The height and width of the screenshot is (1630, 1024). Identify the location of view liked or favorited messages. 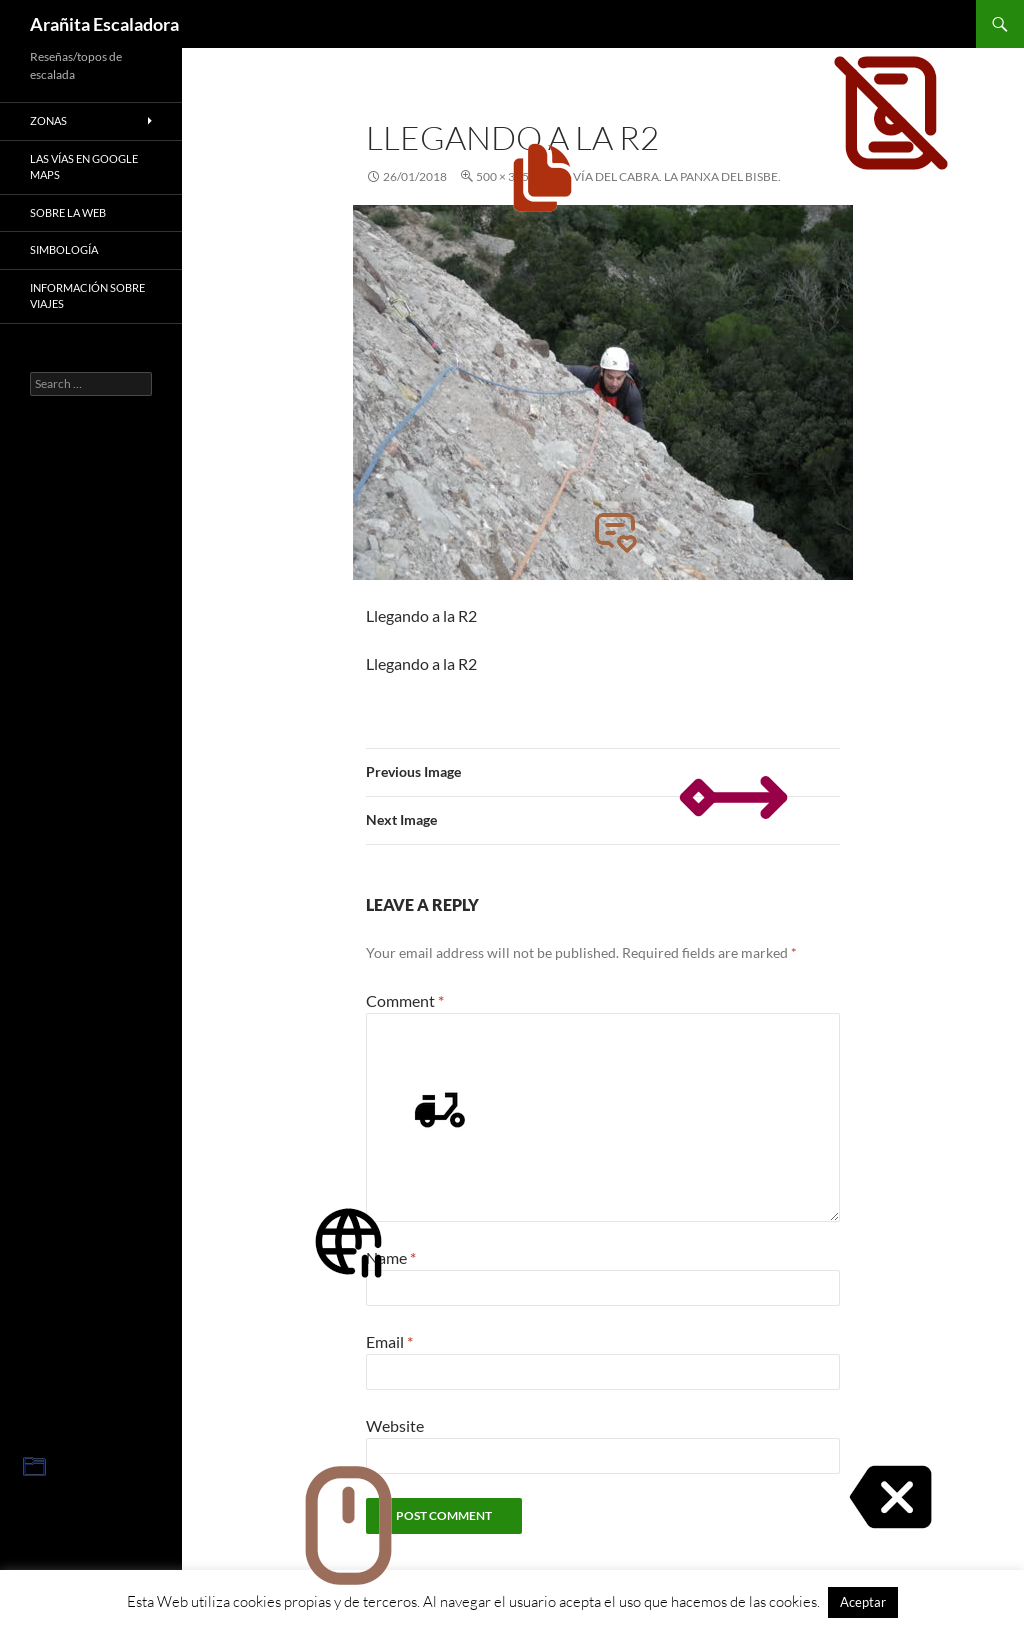
(615, 531).